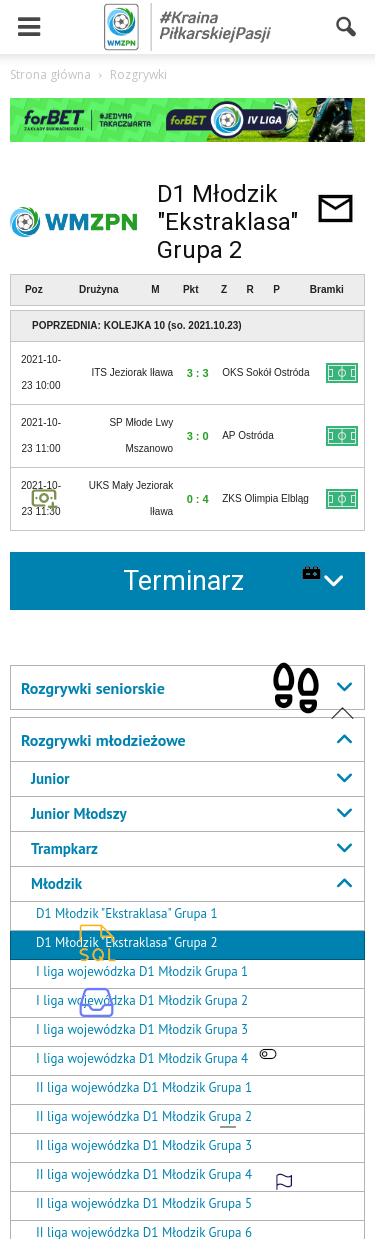  I want to click on track your steps or walking activity, so click(296, 688).